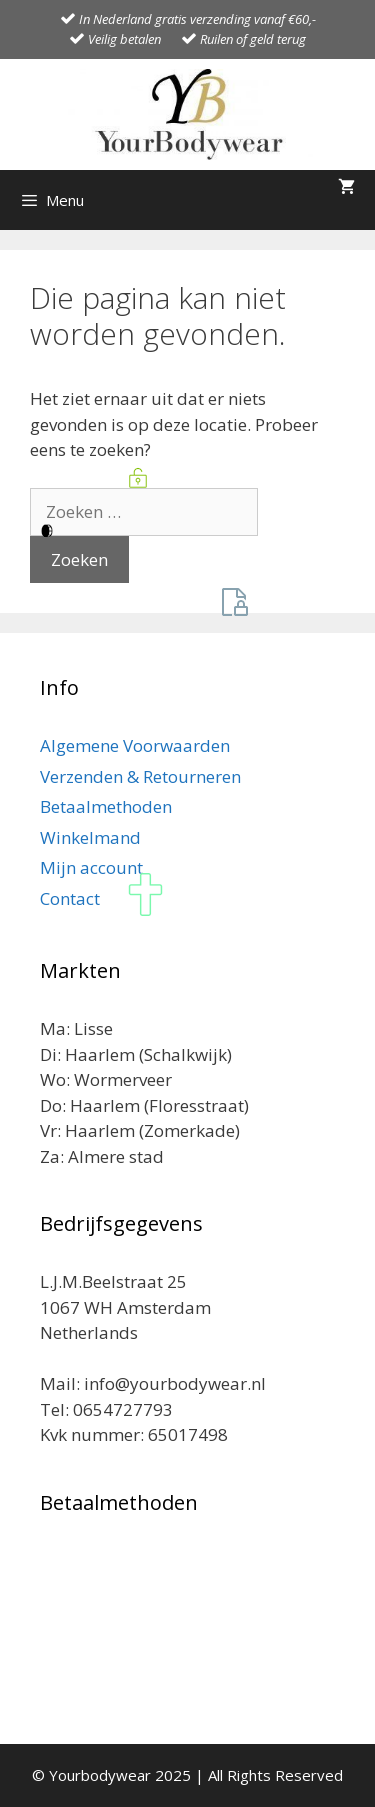 The height and width of the screenshot is (1807, 375). I want to click on represents a religious or faith-based feature, so click(145, 894).